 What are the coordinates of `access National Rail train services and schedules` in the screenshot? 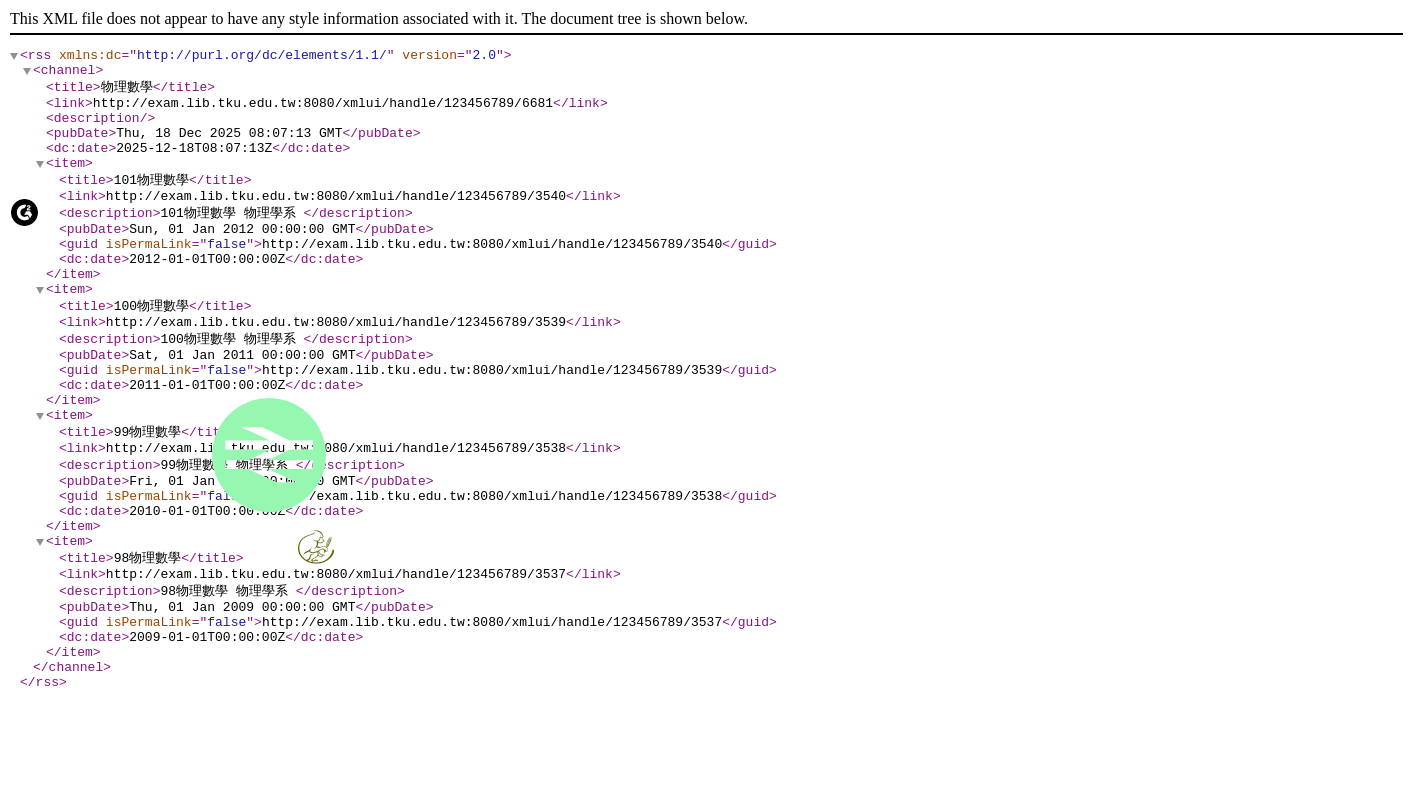 It's located at (269, 455).